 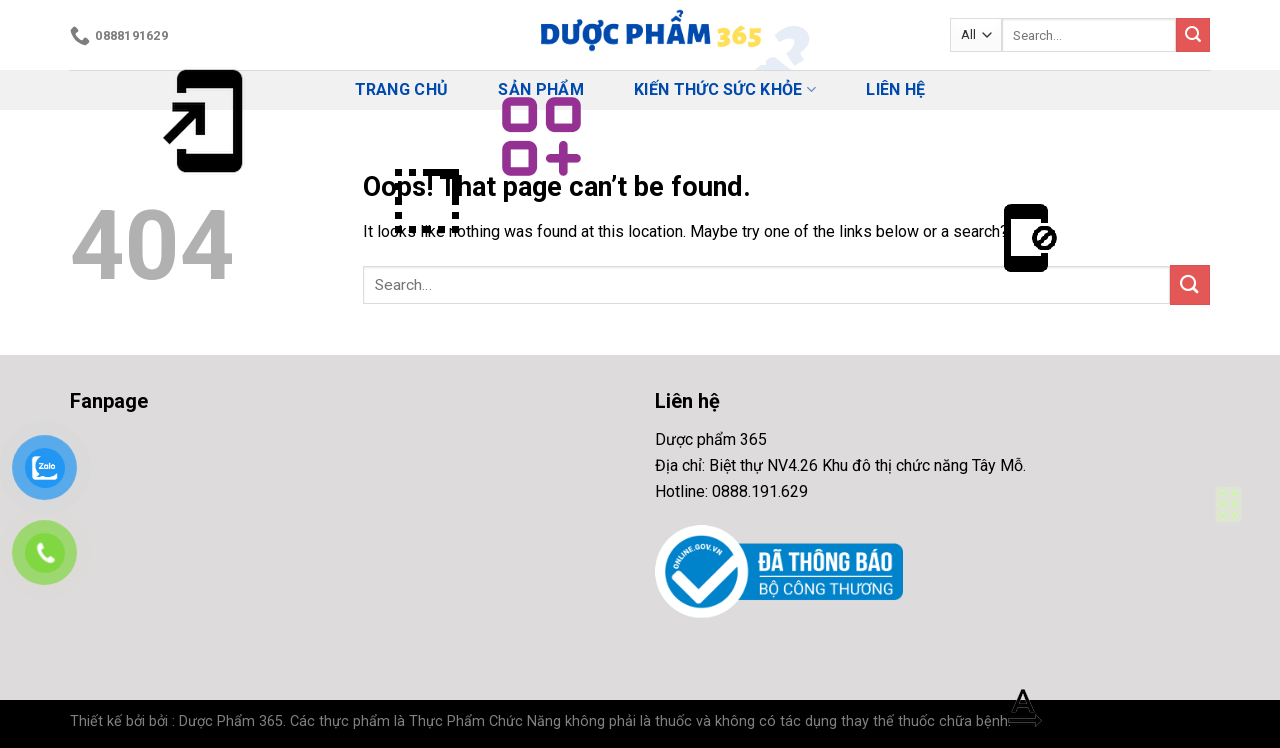 What do you see at coordinates (541, 136) in the screenshot?
I see `add a new widget to the grid layout` at bounding box center [541, 136].